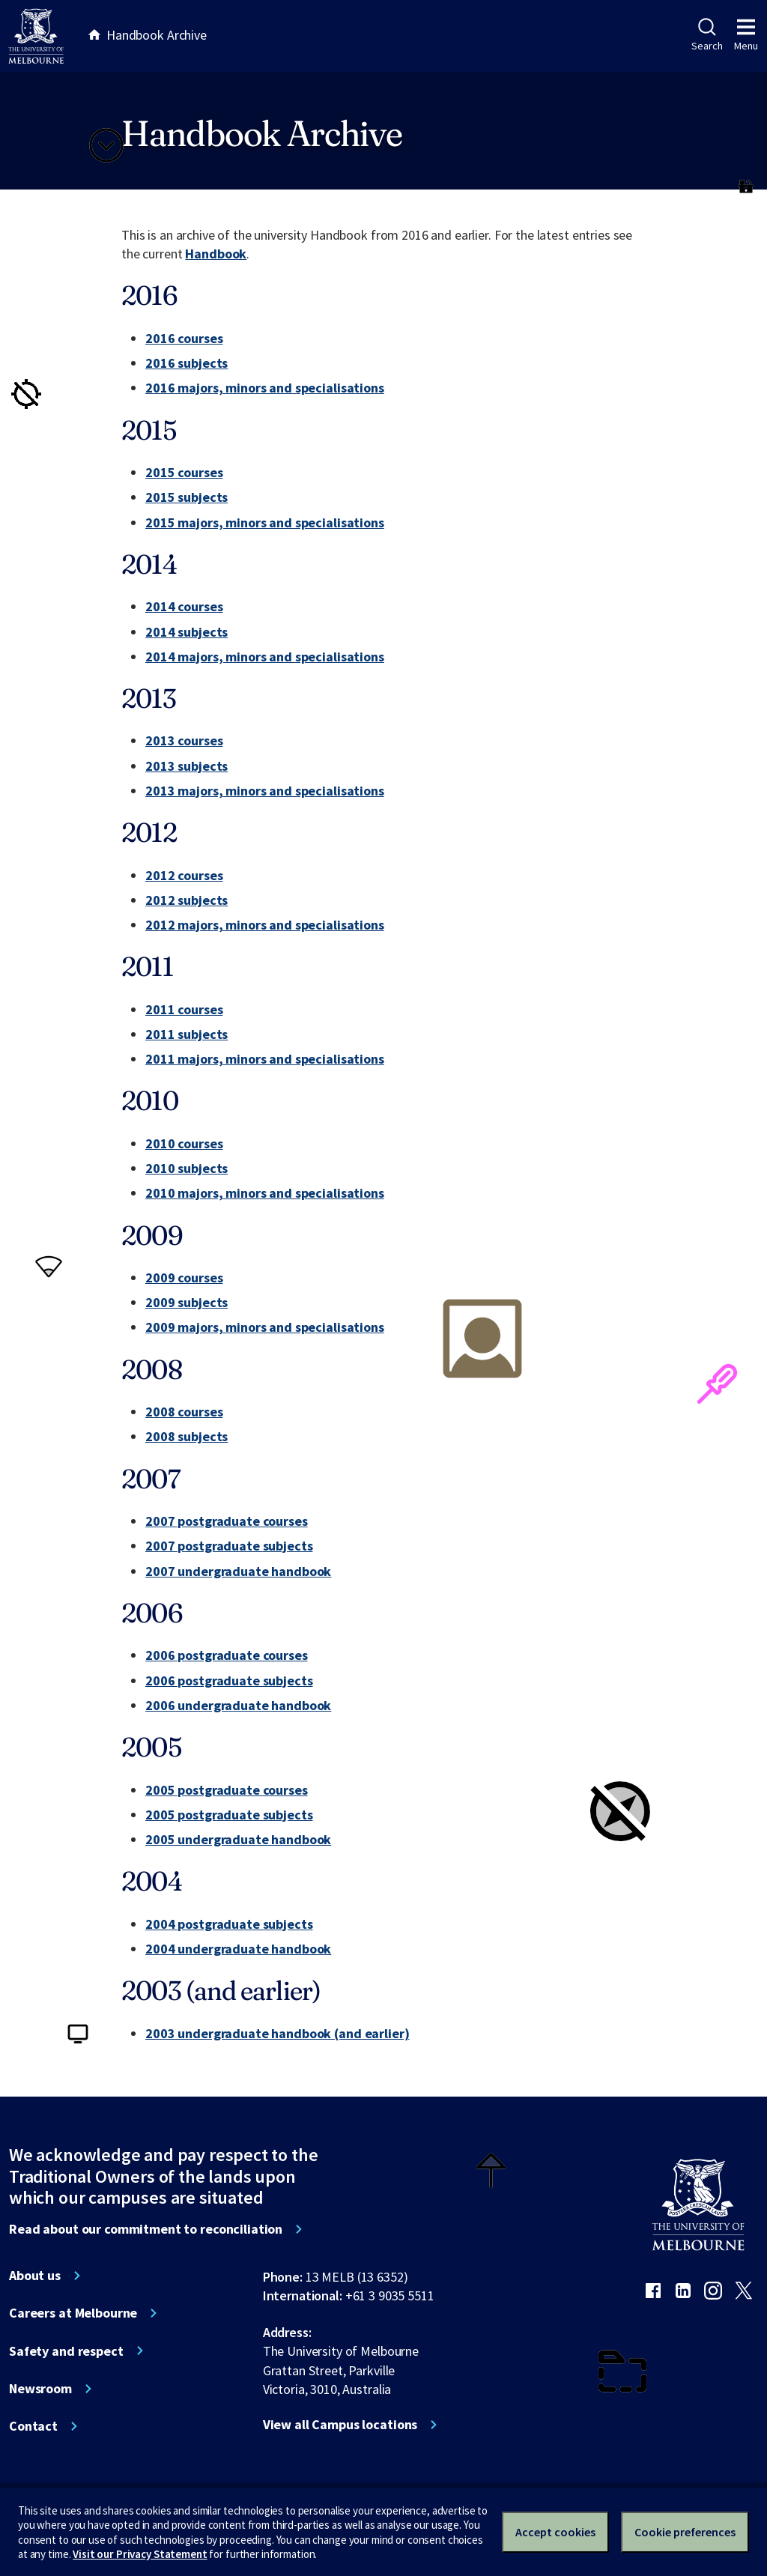  What do you see at coordinates (482, 1339) in the screenshot?
I see `view user profile` at bounding box center [482, 1339].